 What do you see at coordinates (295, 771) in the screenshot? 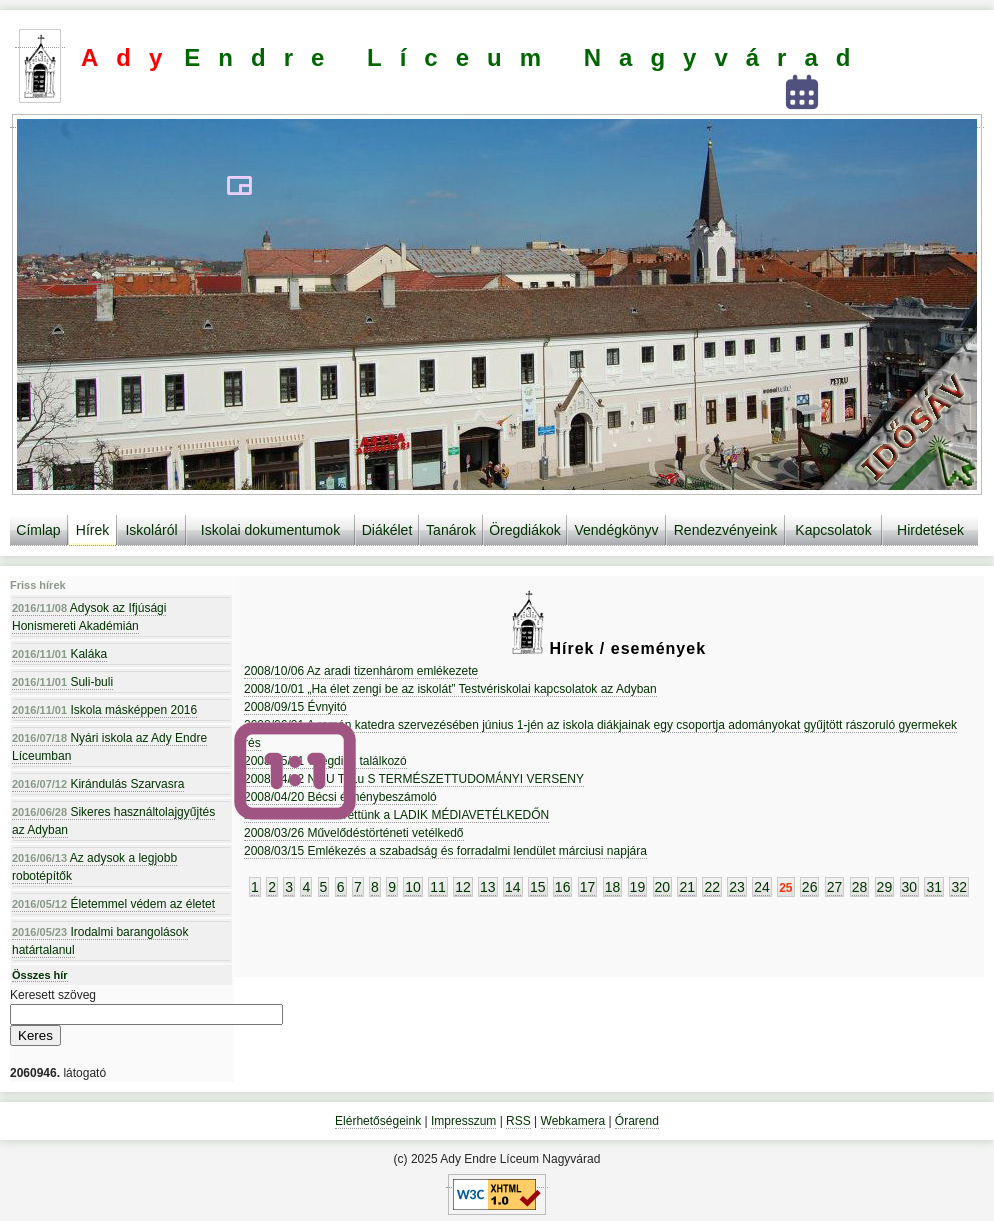
I see `indicates a one-to-one relationship in database or data modeling` at bounding box center [295, 771].